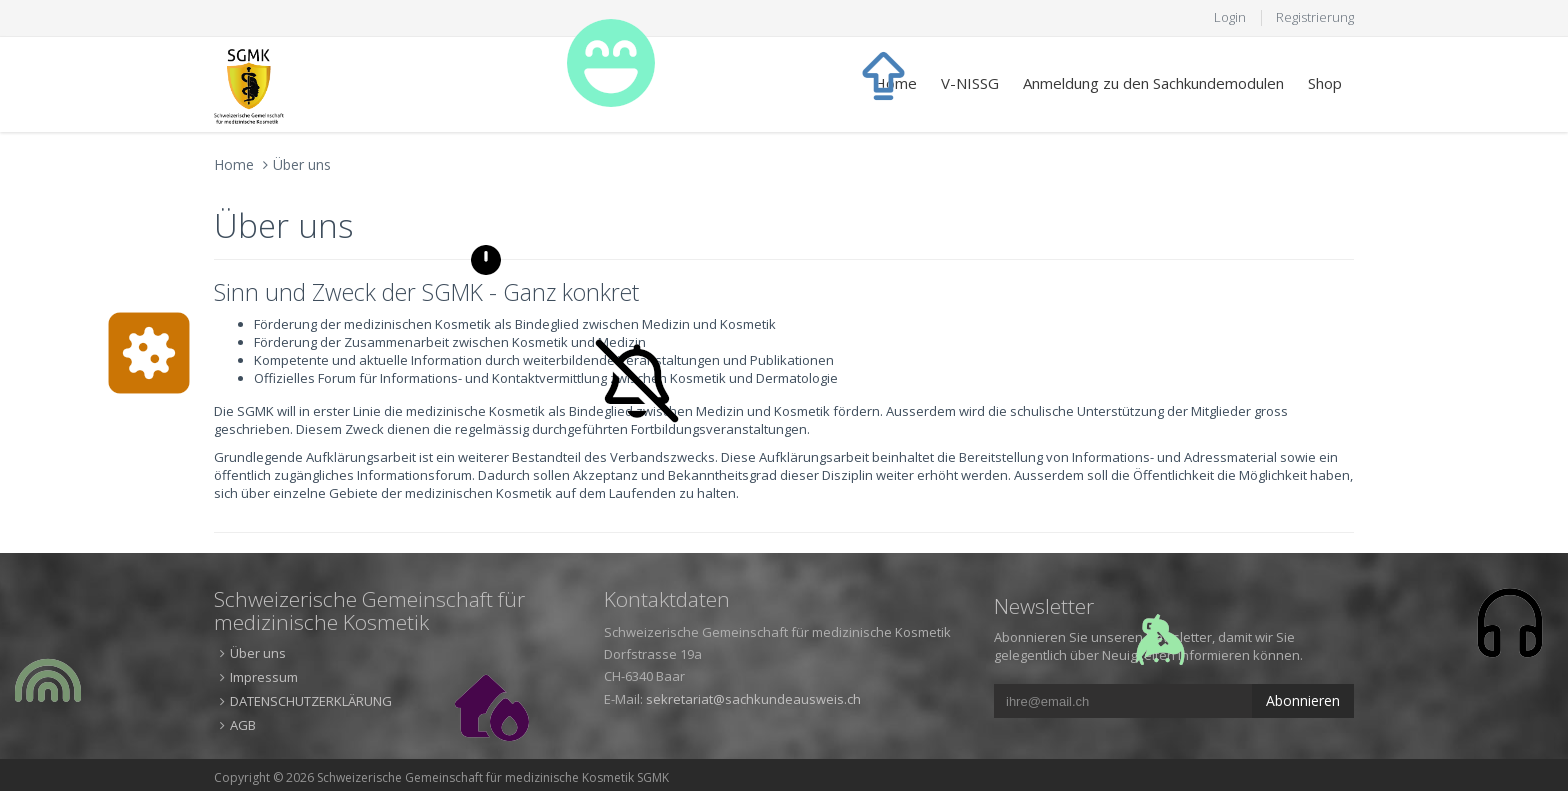  What do you see at coordinates (1160, 639) in the screenshot?
I see `open keybase app` at bounding box center [1160, 639].